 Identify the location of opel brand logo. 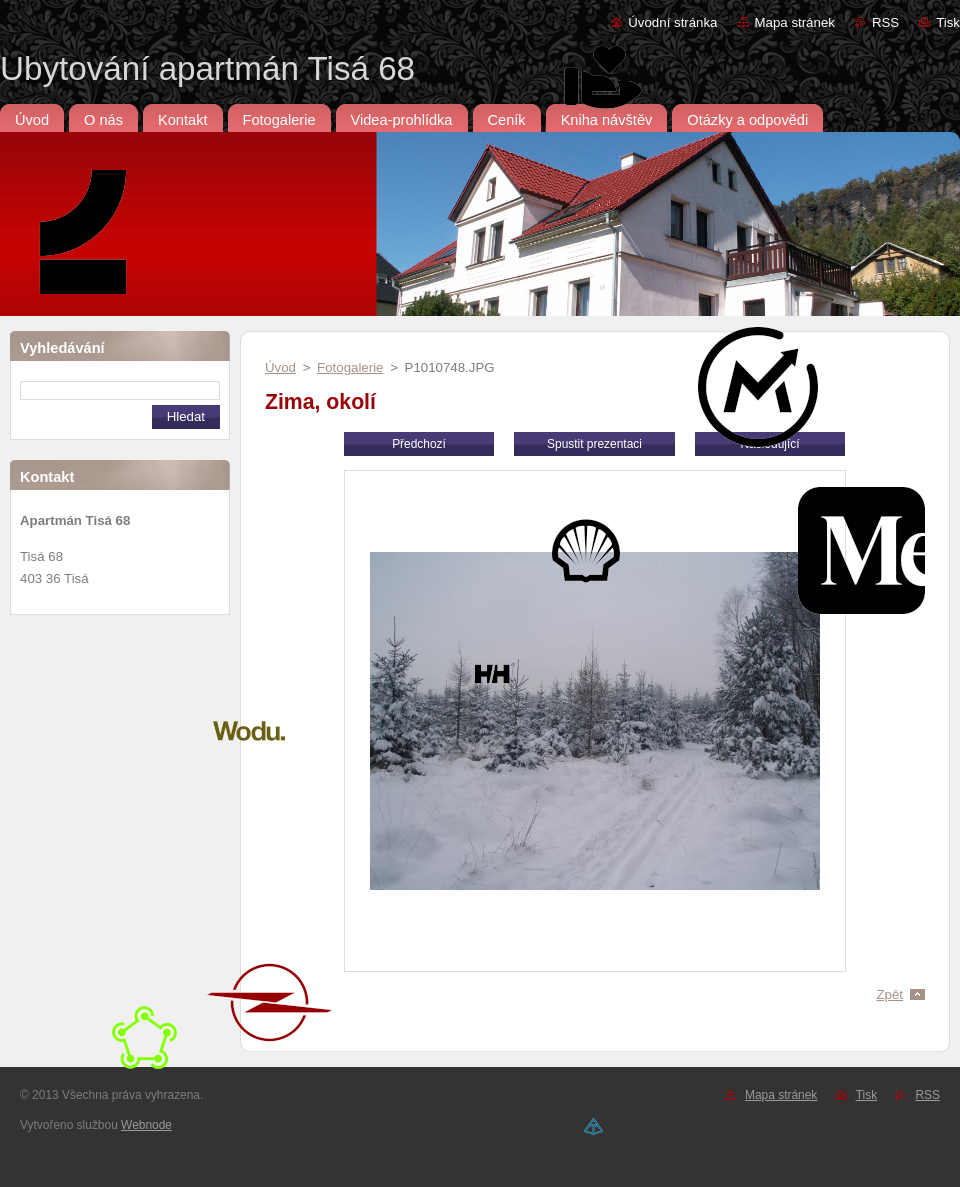
(269, 1002).